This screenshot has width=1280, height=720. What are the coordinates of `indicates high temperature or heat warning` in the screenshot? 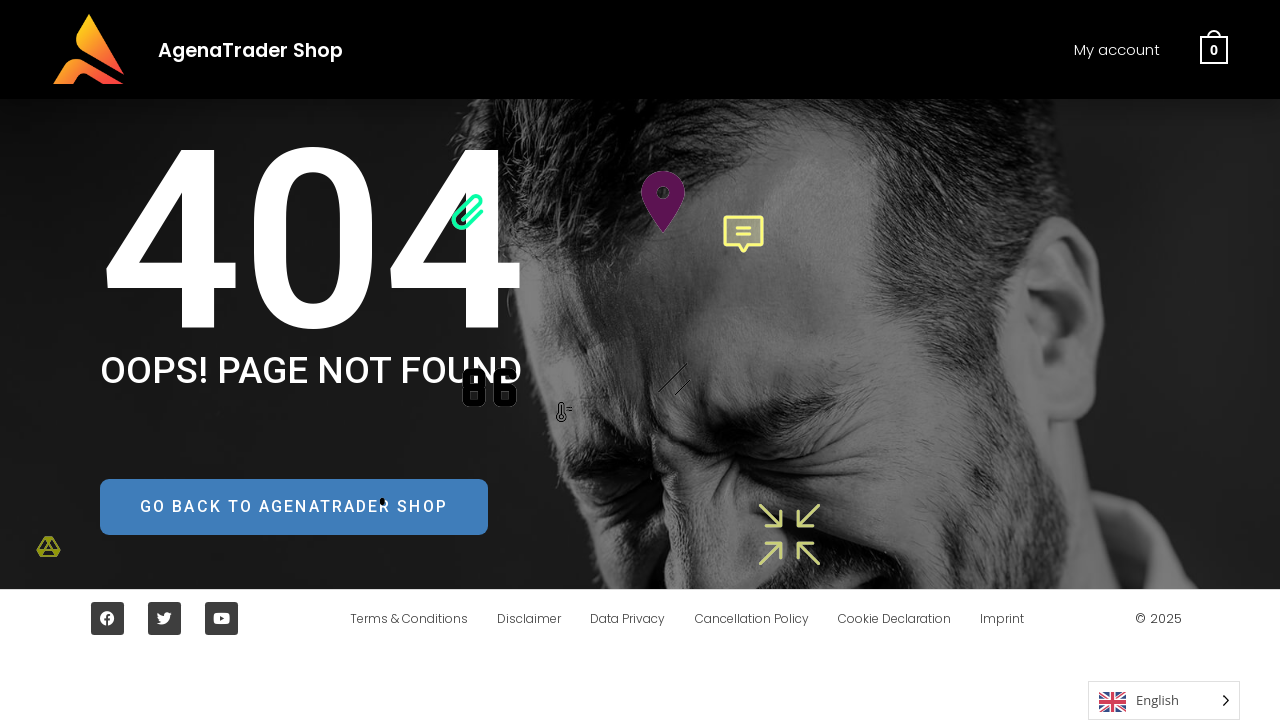 It's located at (562, 412).